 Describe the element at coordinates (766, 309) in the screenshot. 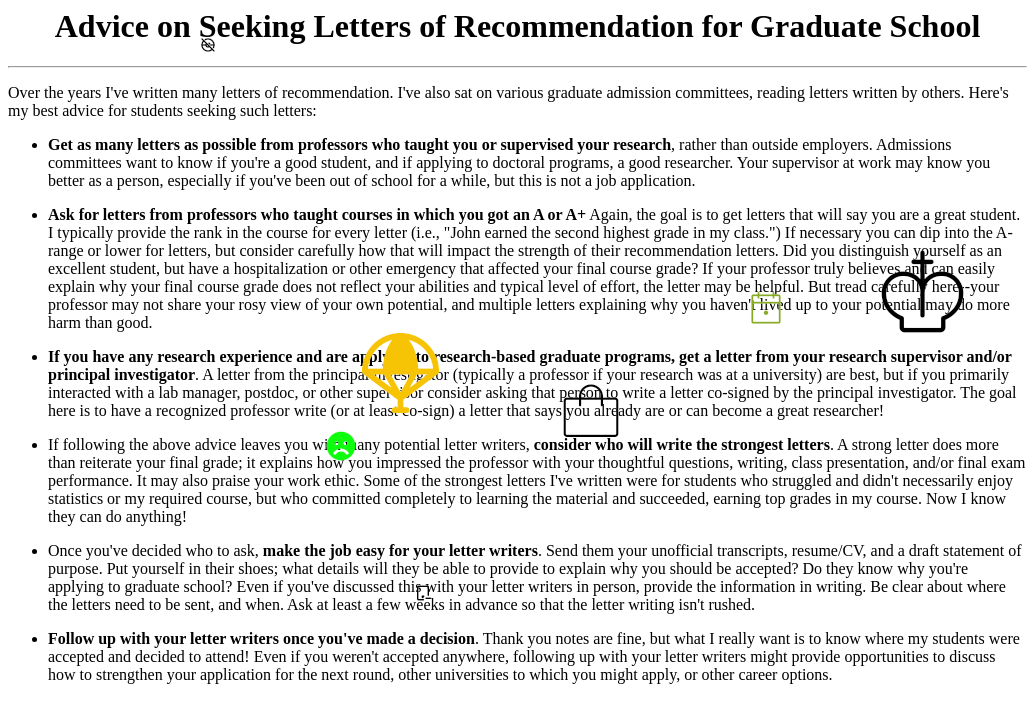

I see `indicates a calendar event or notification` at that location.